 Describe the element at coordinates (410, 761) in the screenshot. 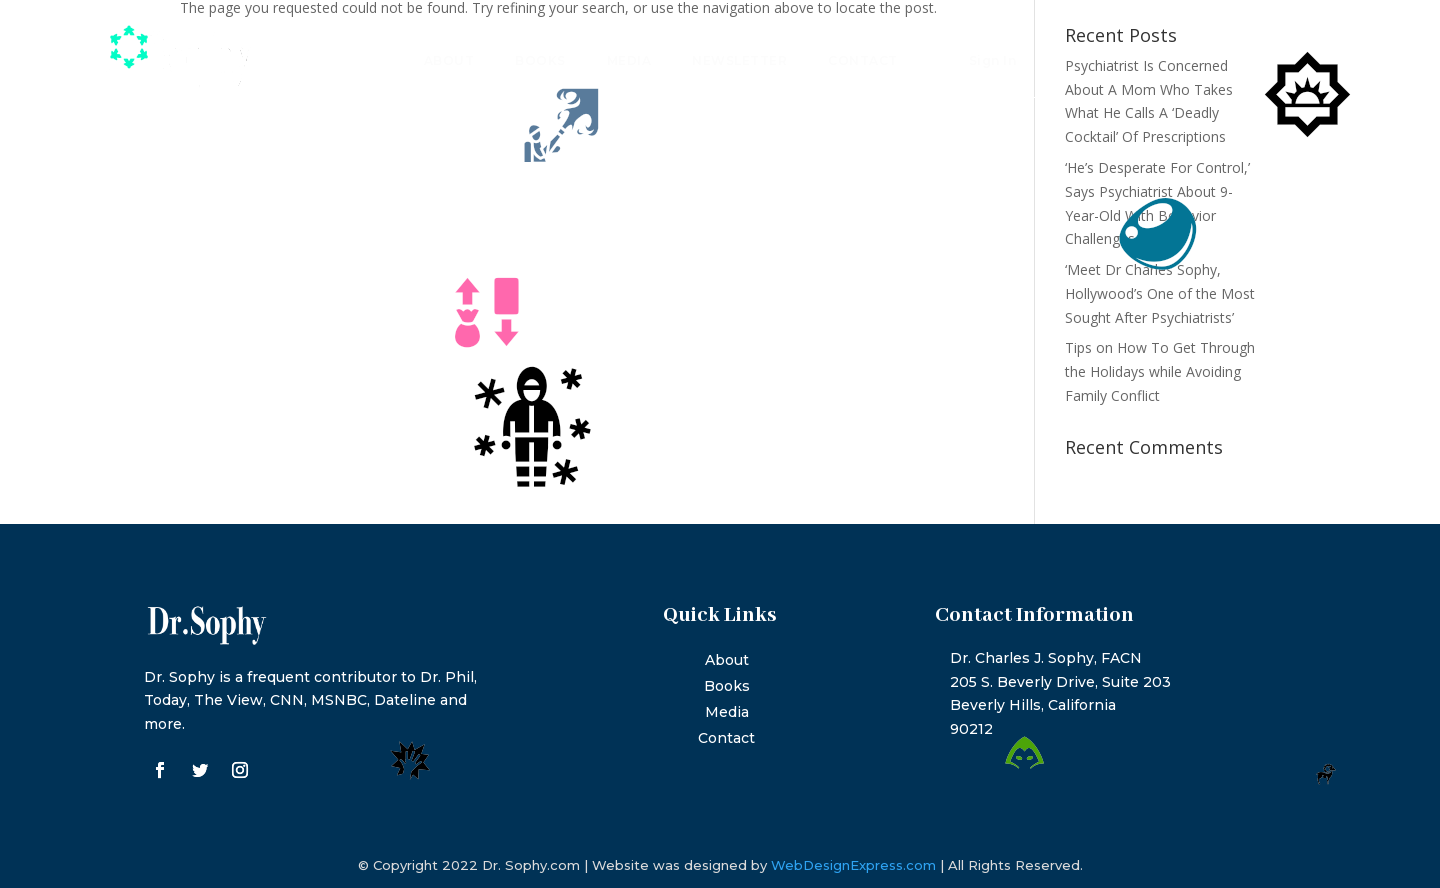

I see `give a high-five or celebrate with another player` at that location.